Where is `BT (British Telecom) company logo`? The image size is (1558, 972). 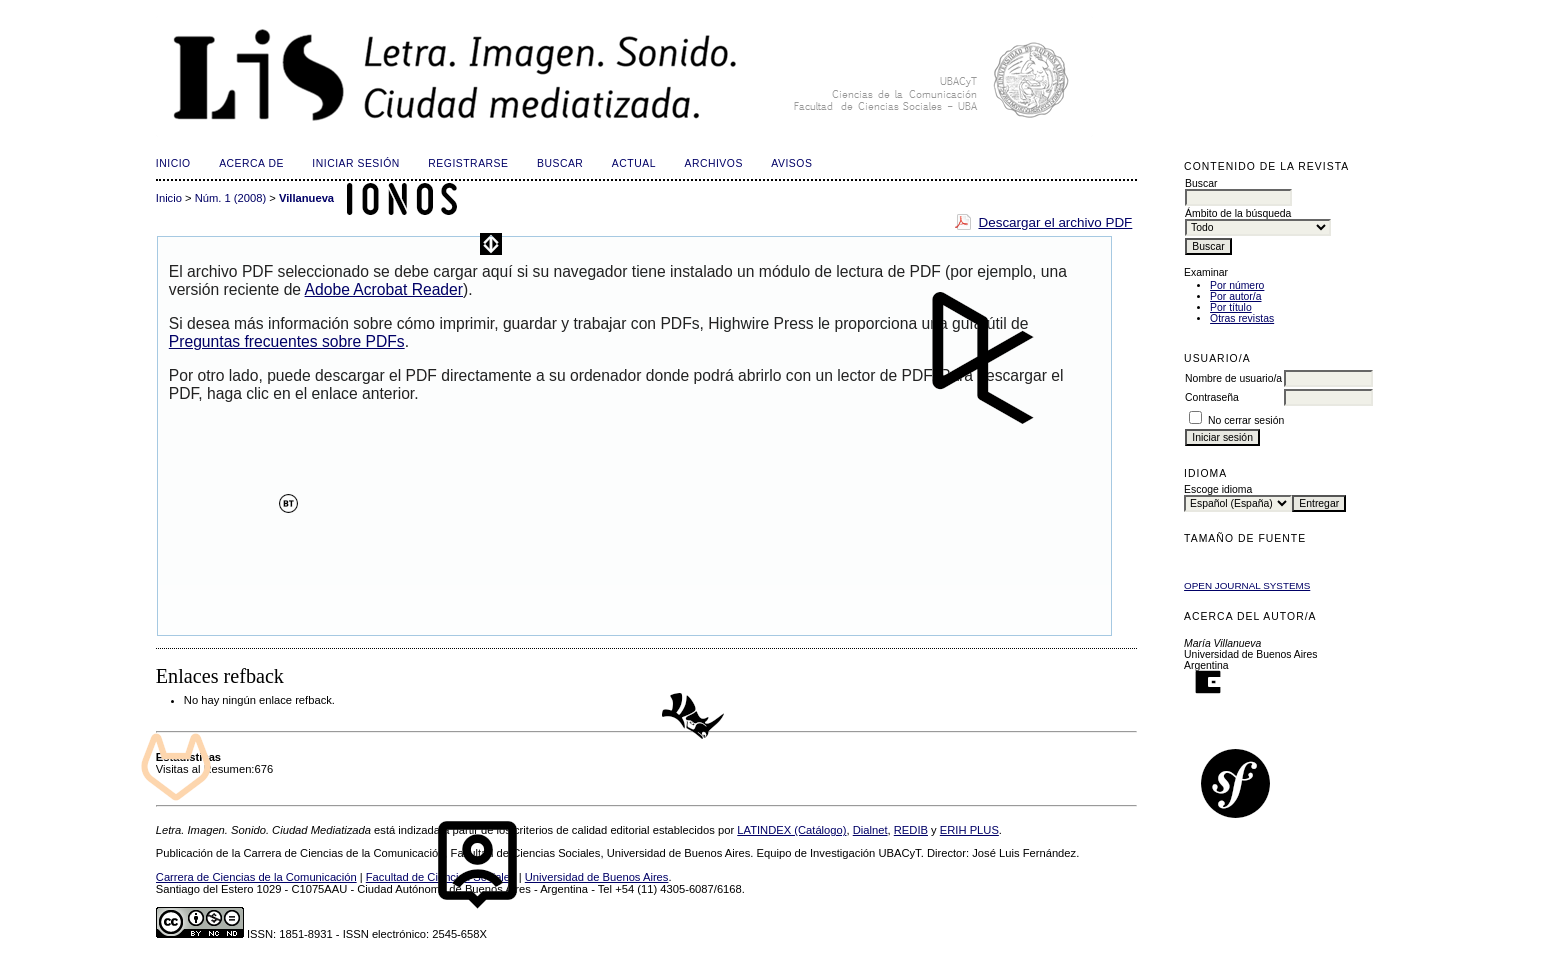 BT (British Telecom) company logo is located at coordinates (288, 503).